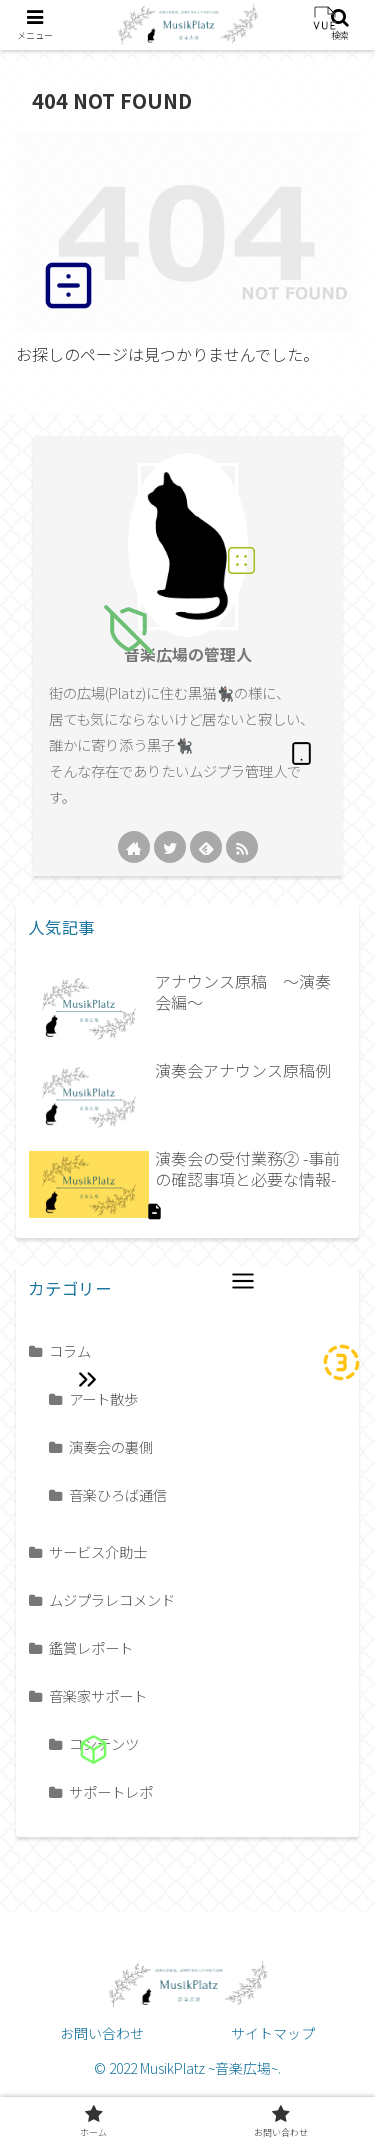 The width and height of the screenshot is (375, 2147). I want to click on perform division calculation, so click(68, 285).